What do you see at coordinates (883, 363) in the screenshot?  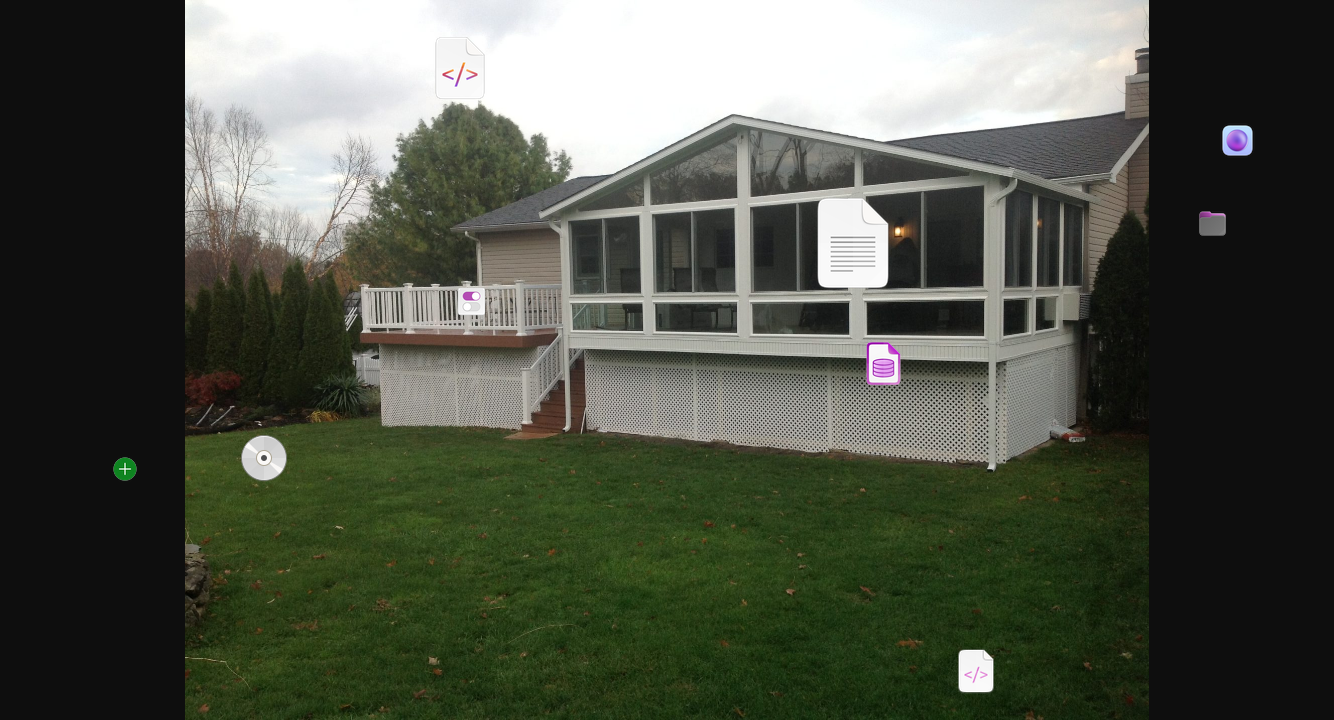 I see `open a database file` at bounding box center [883, 363].